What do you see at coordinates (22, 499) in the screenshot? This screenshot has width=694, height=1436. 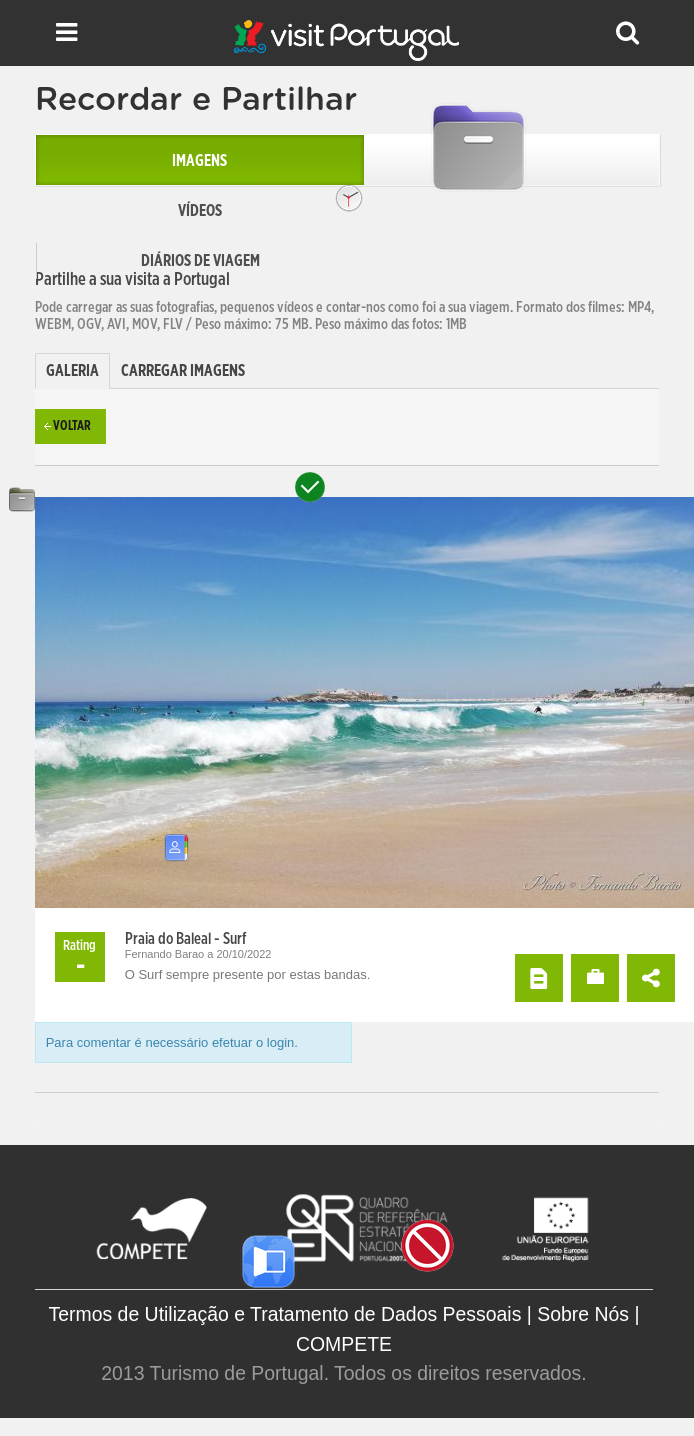 I see `open file manager application` at bounding box center [22, 499].